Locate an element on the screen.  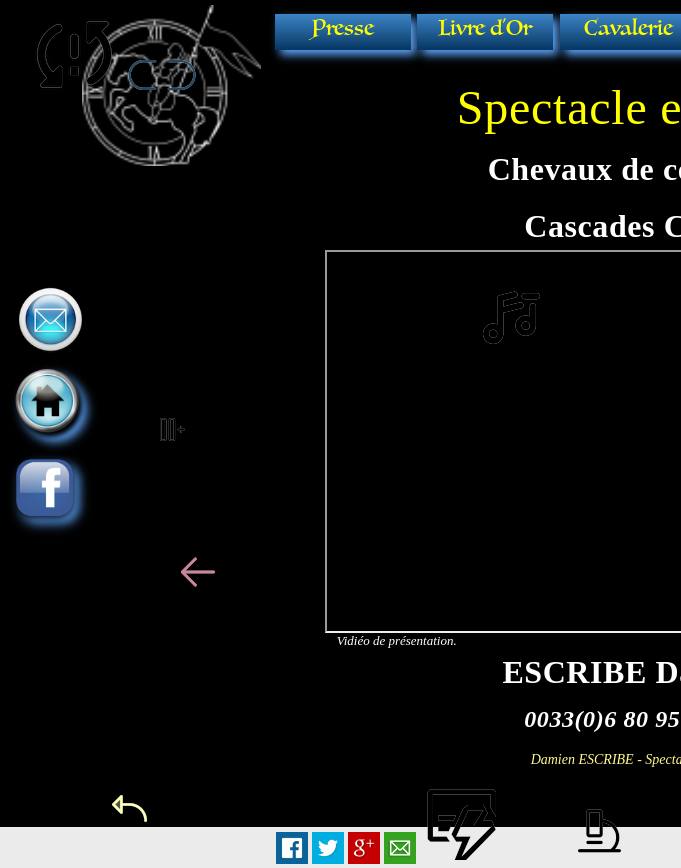
access research or lab tools is located at coordinates (599, 832).